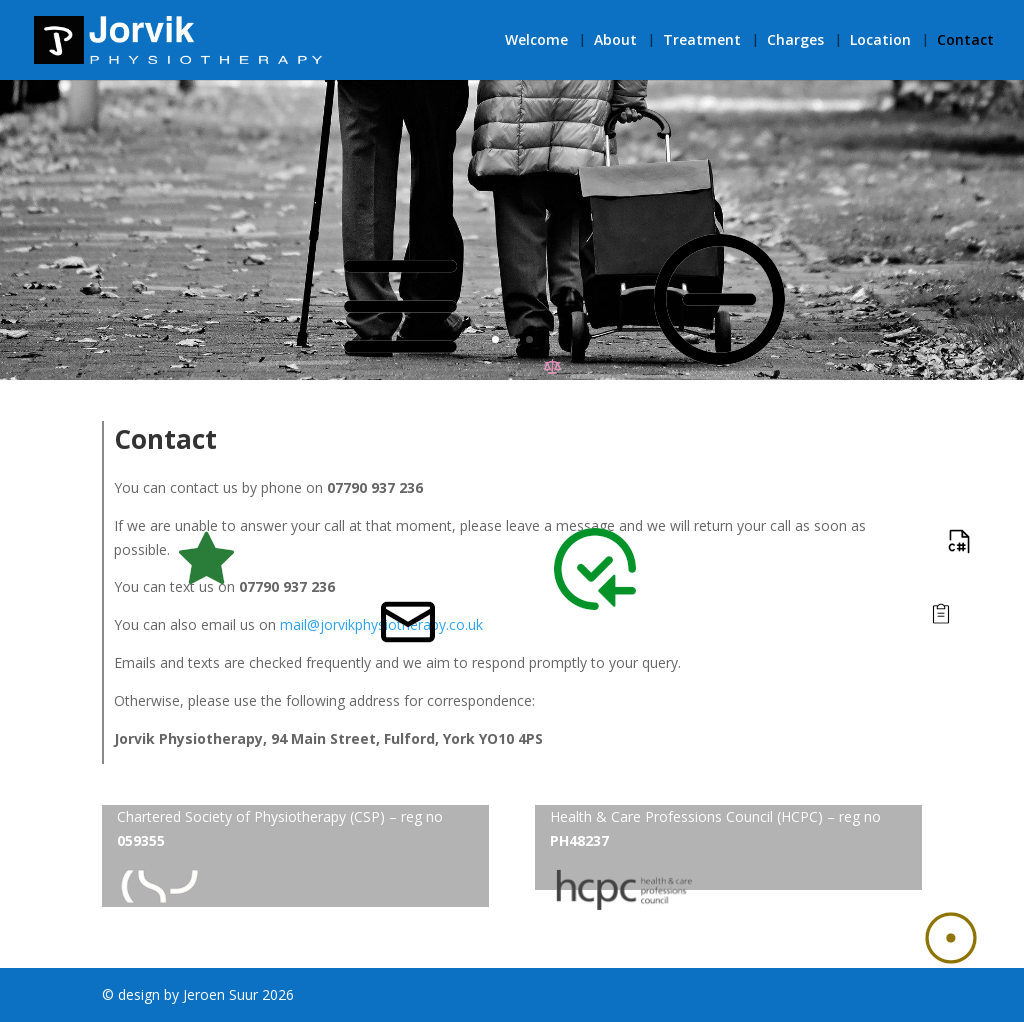 The image size is (1024, 1022). What do you see at coordinates (408, 622) in the screenshot?
I see `open your inbox` at bounding box center [408, 622].